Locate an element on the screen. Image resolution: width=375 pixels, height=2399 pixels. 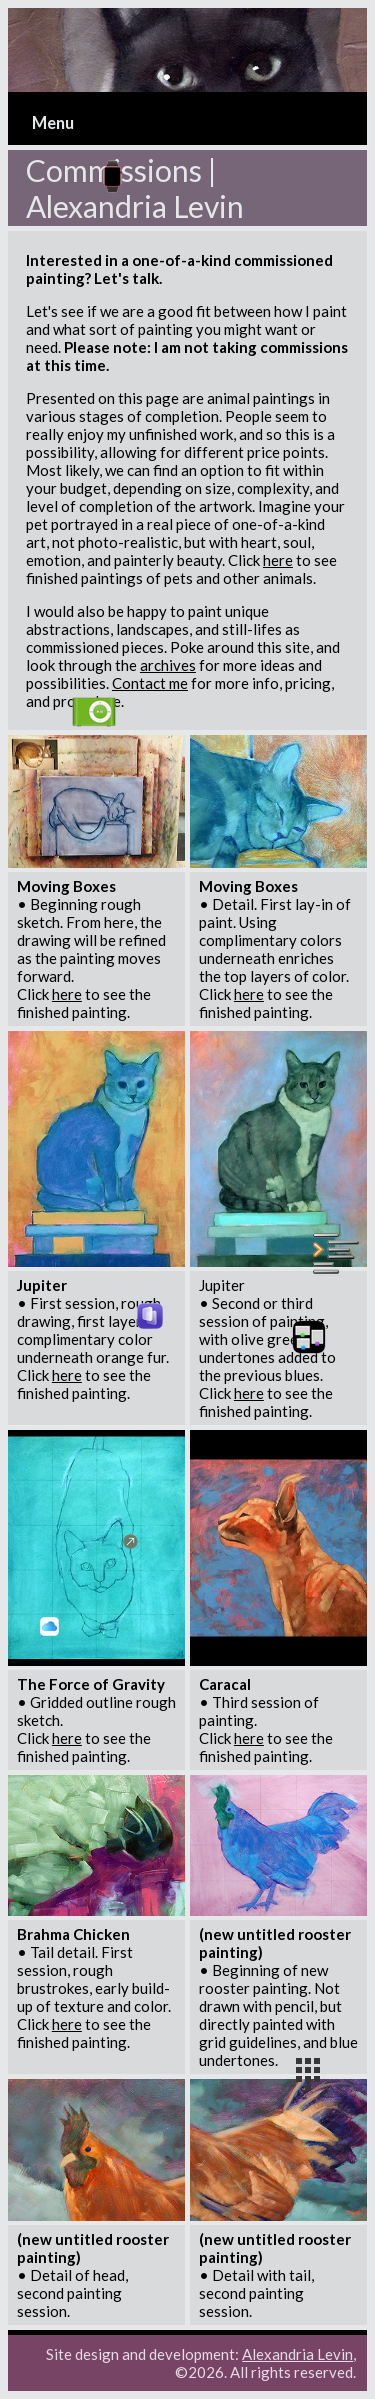
open the phone dialpad is located at coordinates (308, 2076).